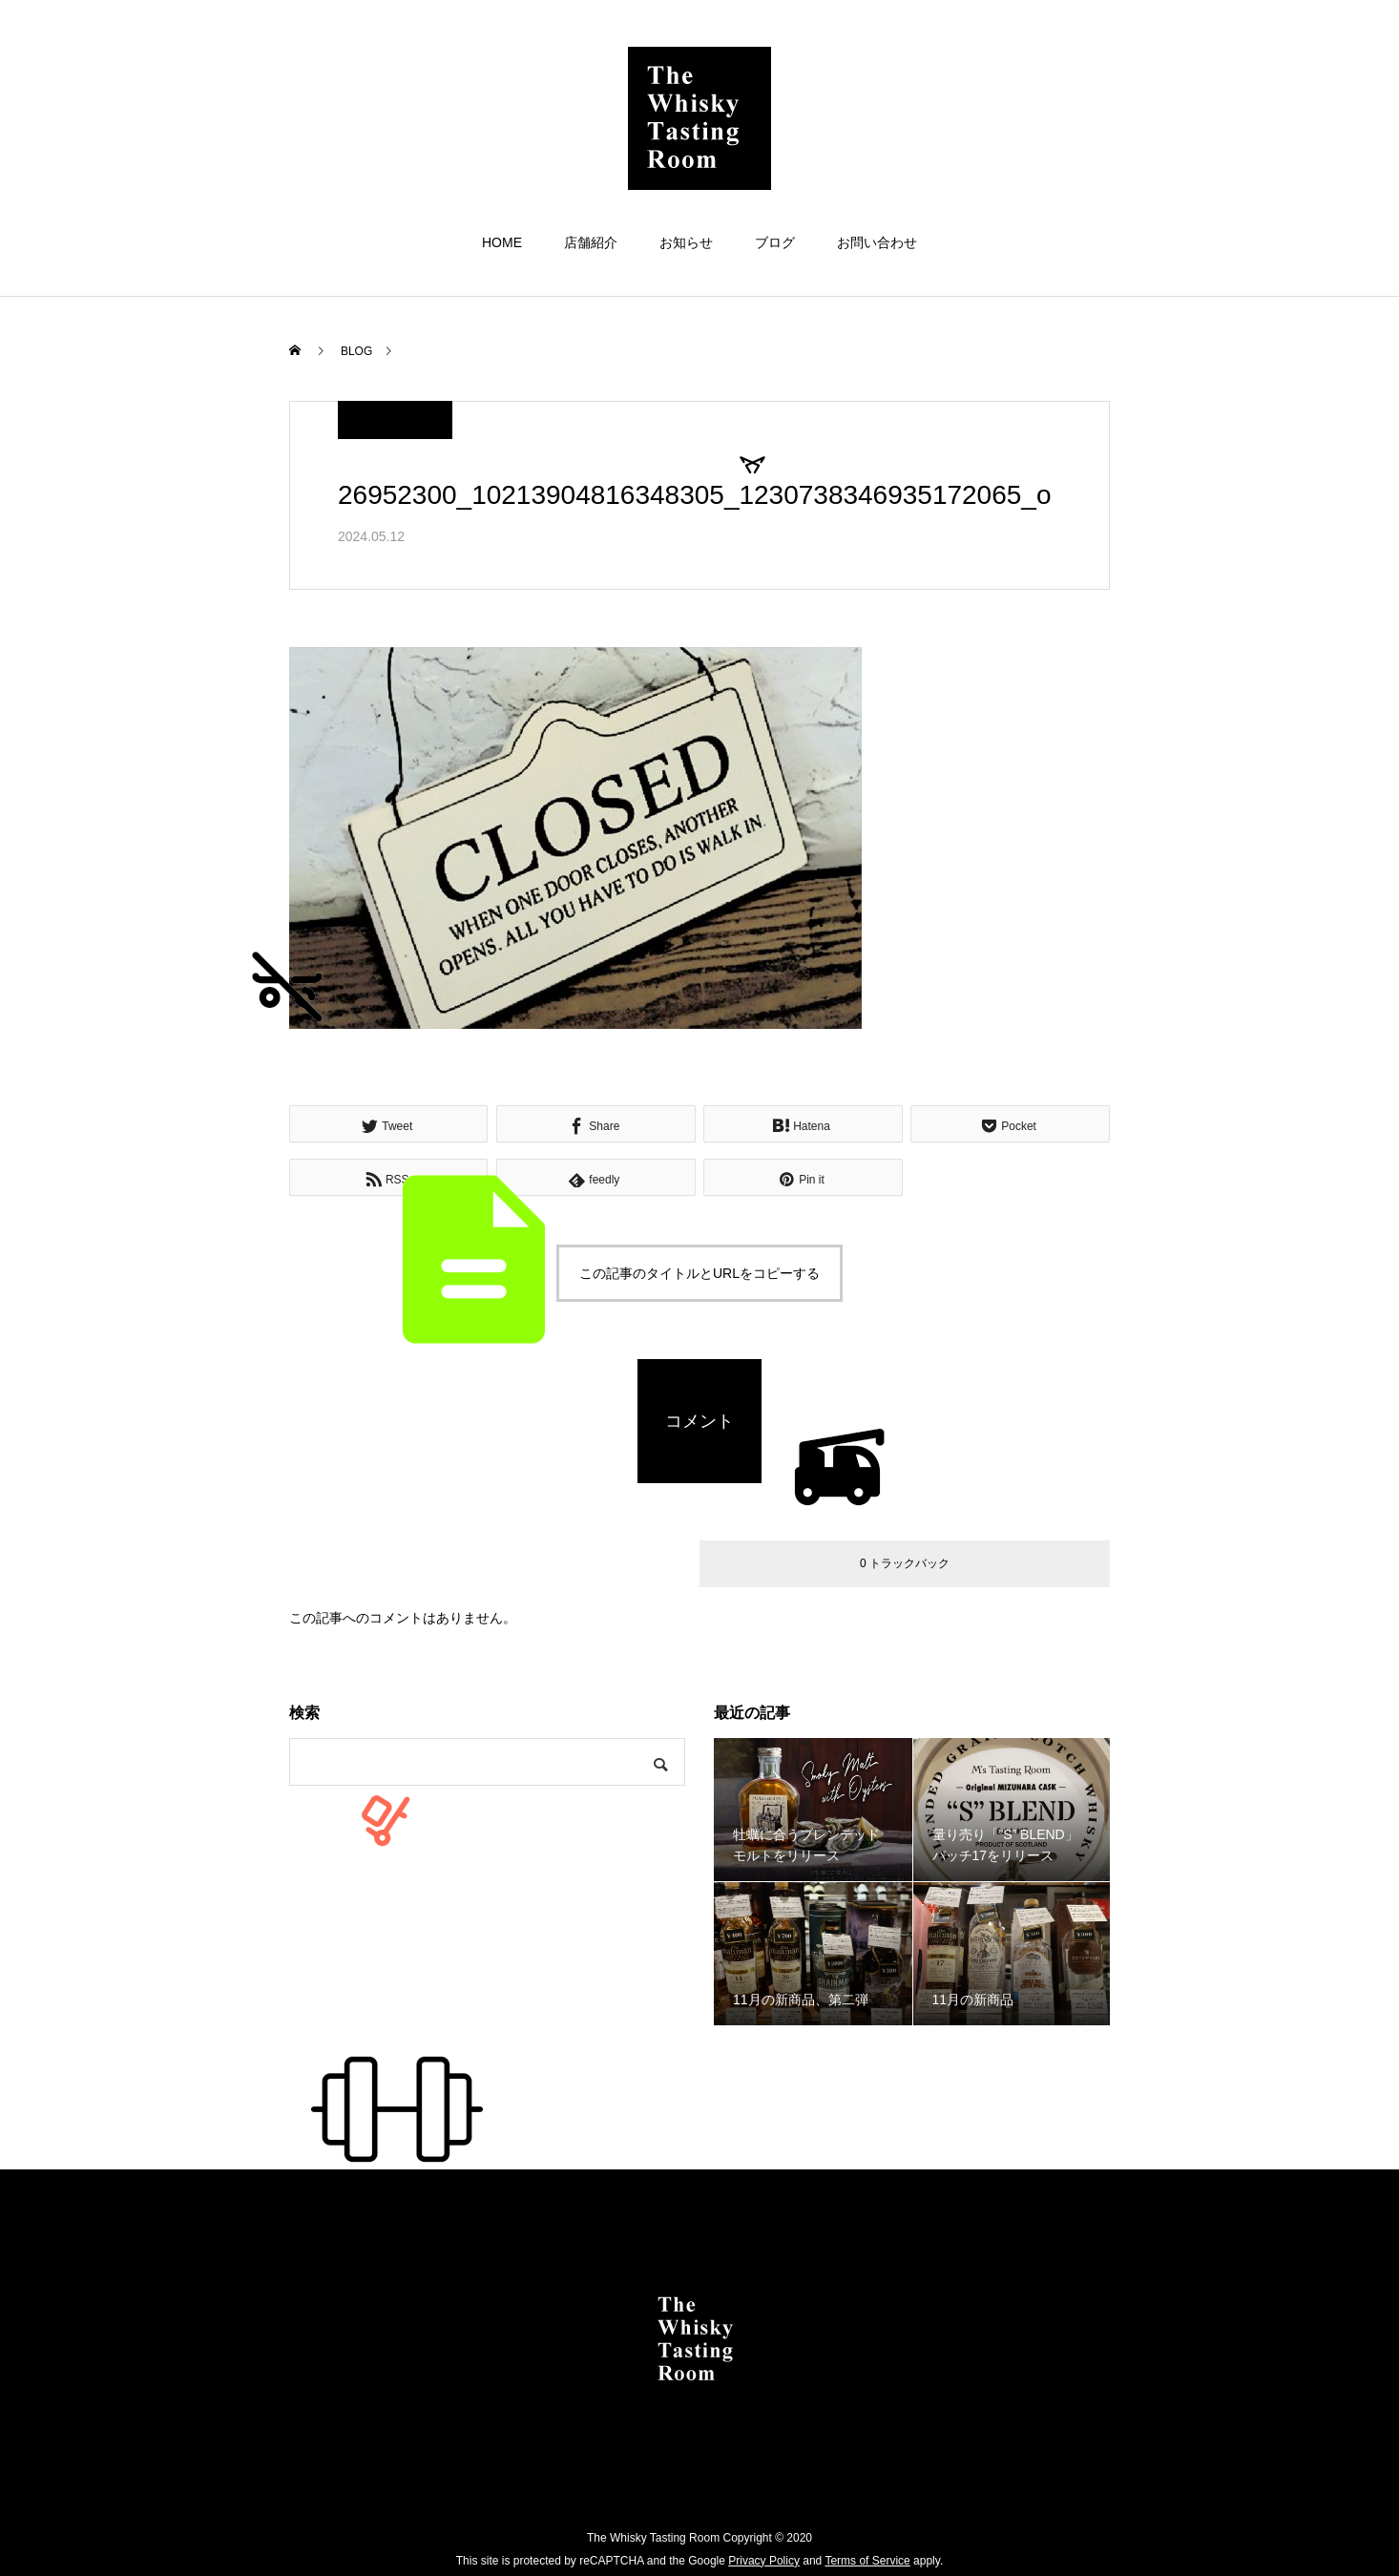  What do you see at coordinates (397, 2109) in the screenshot?
I see `access workout or fitness features` at bounding box center [397, 2109].